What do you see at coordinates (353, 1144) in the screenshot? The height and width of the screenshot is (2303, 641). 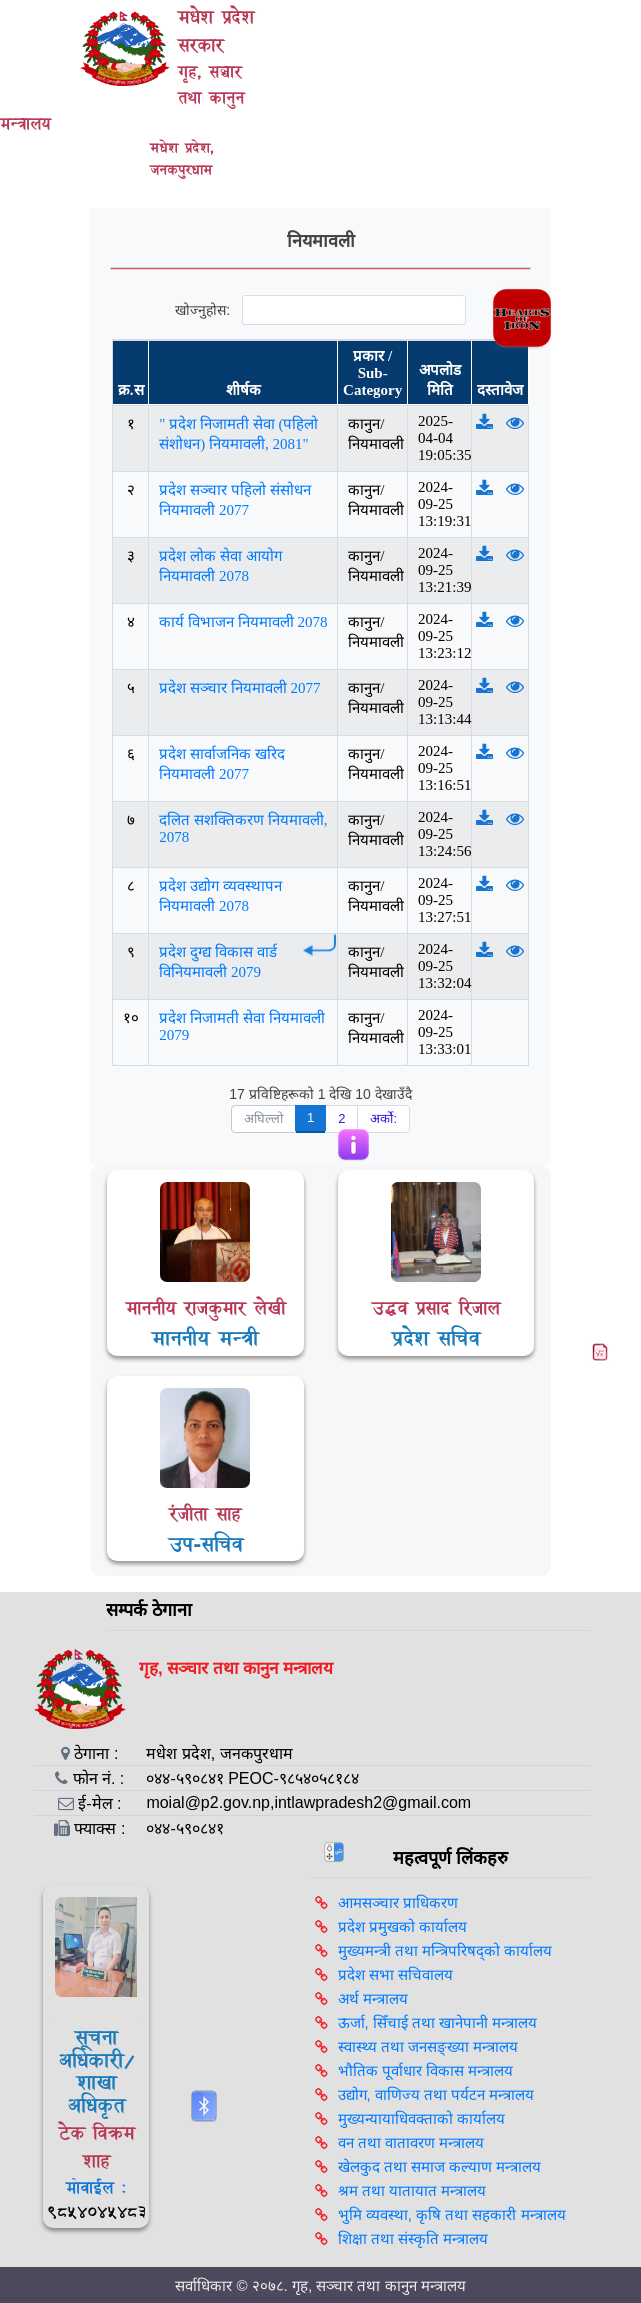 I see `access system status notifications` at bounding box center [353, 1144].